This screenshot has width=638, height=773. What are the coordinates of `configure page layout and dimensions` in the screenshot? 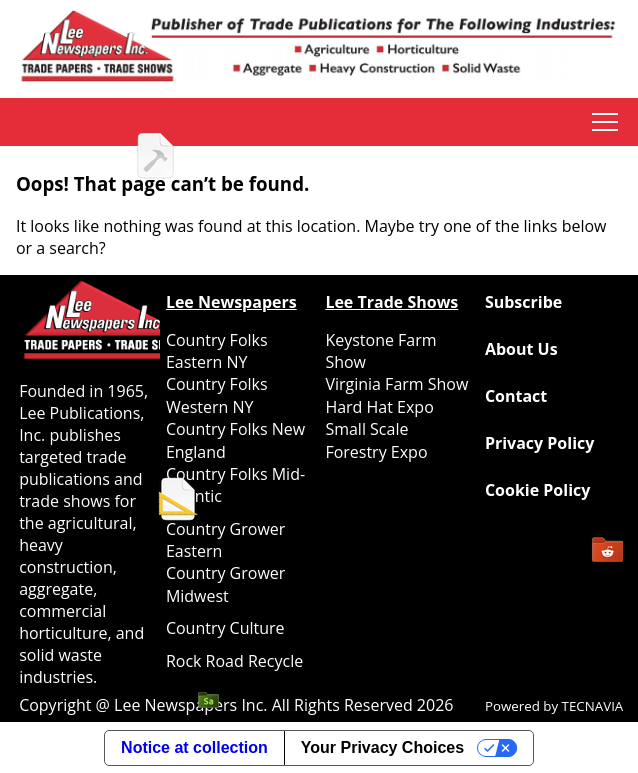 It's located at (178, 499).